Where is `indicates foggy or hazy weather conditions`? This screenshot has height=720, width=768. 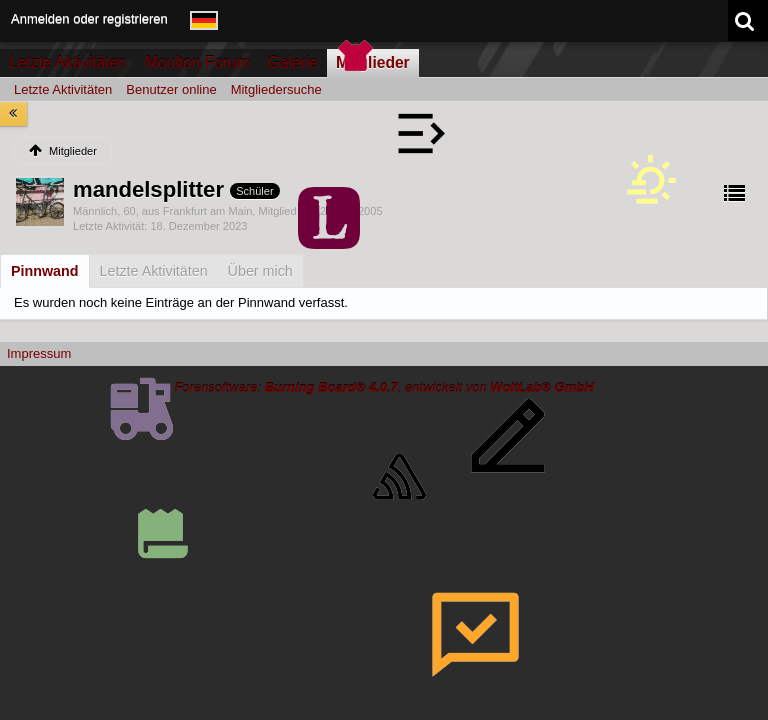
indicates foggy or hazy weather conditions is located at coordinates (650, 180).